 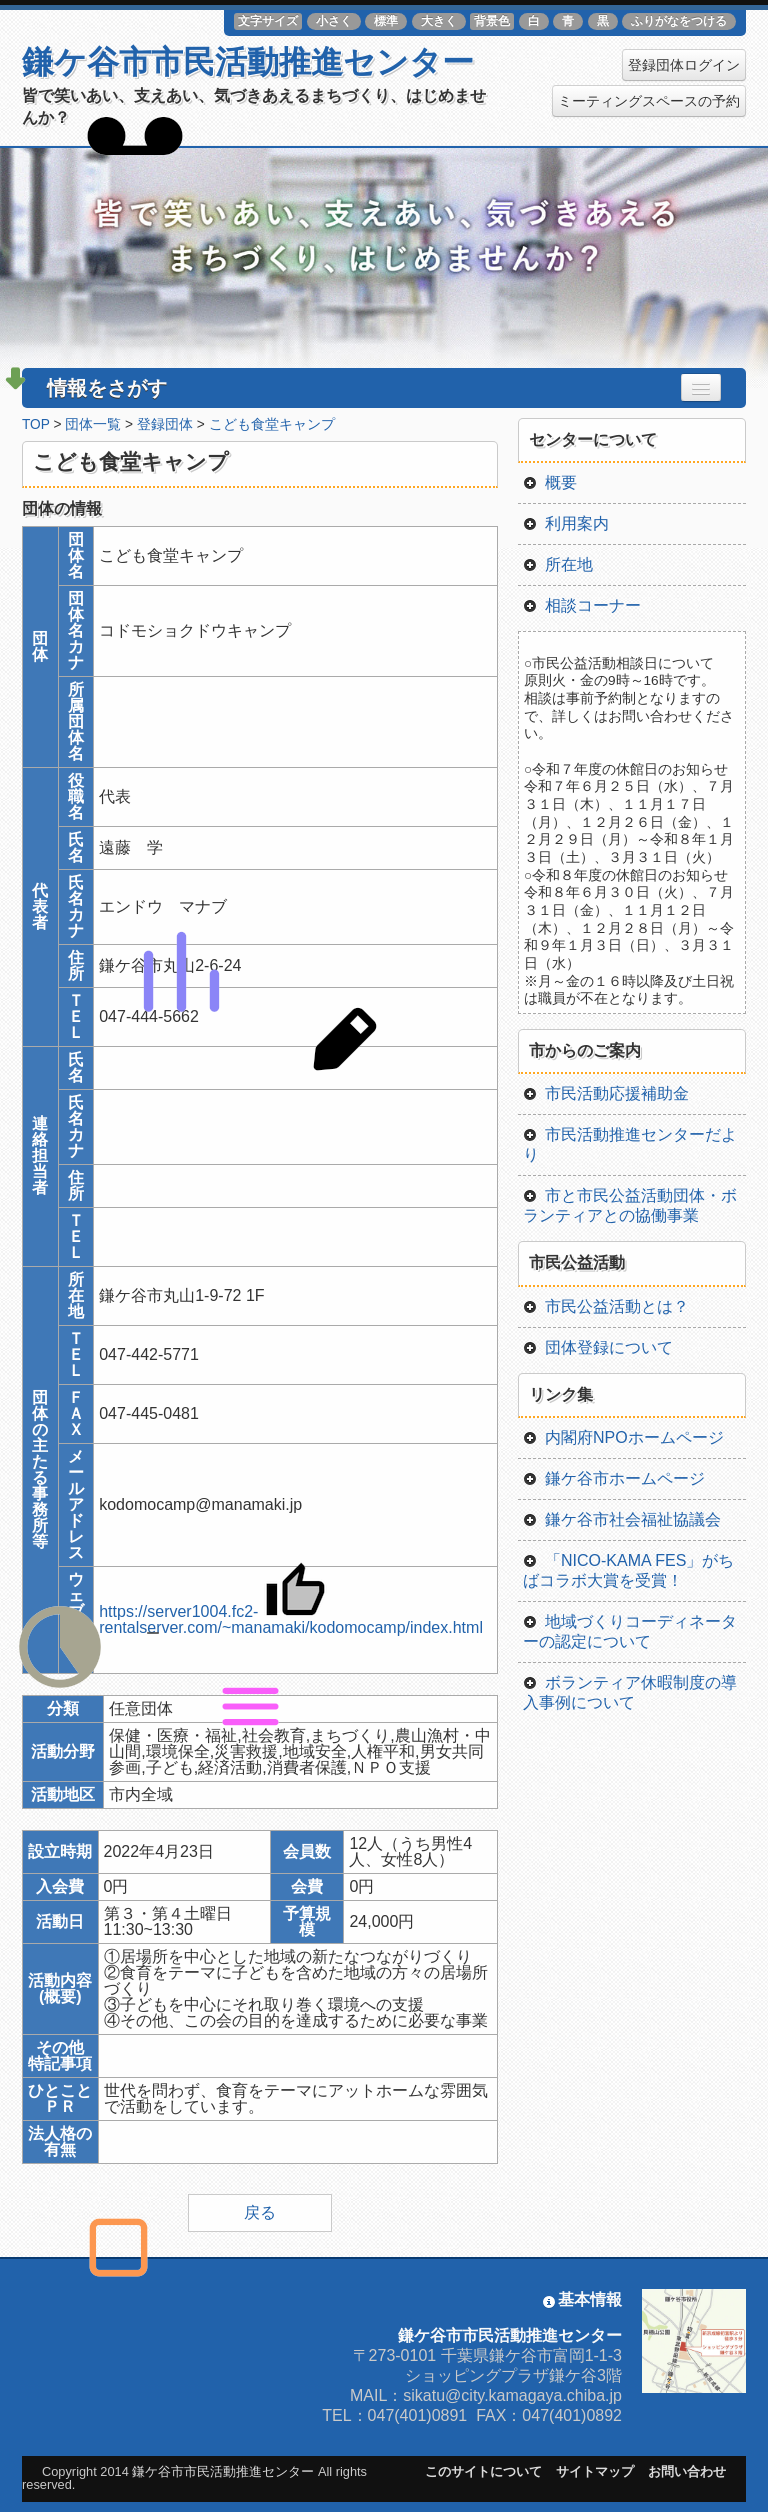 What do you see at coordinates (118, 2247) in the screenshot?
I see `stop media playback` at bounding box center [118, 2247].